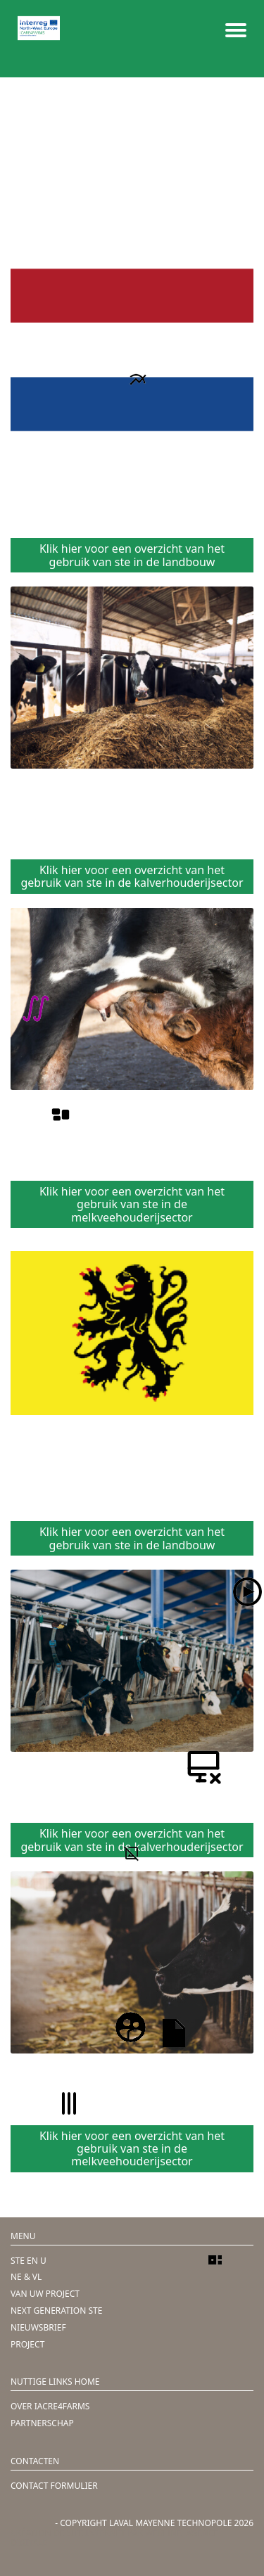  I want to click on insert or upload a file, so click(174, 2033).